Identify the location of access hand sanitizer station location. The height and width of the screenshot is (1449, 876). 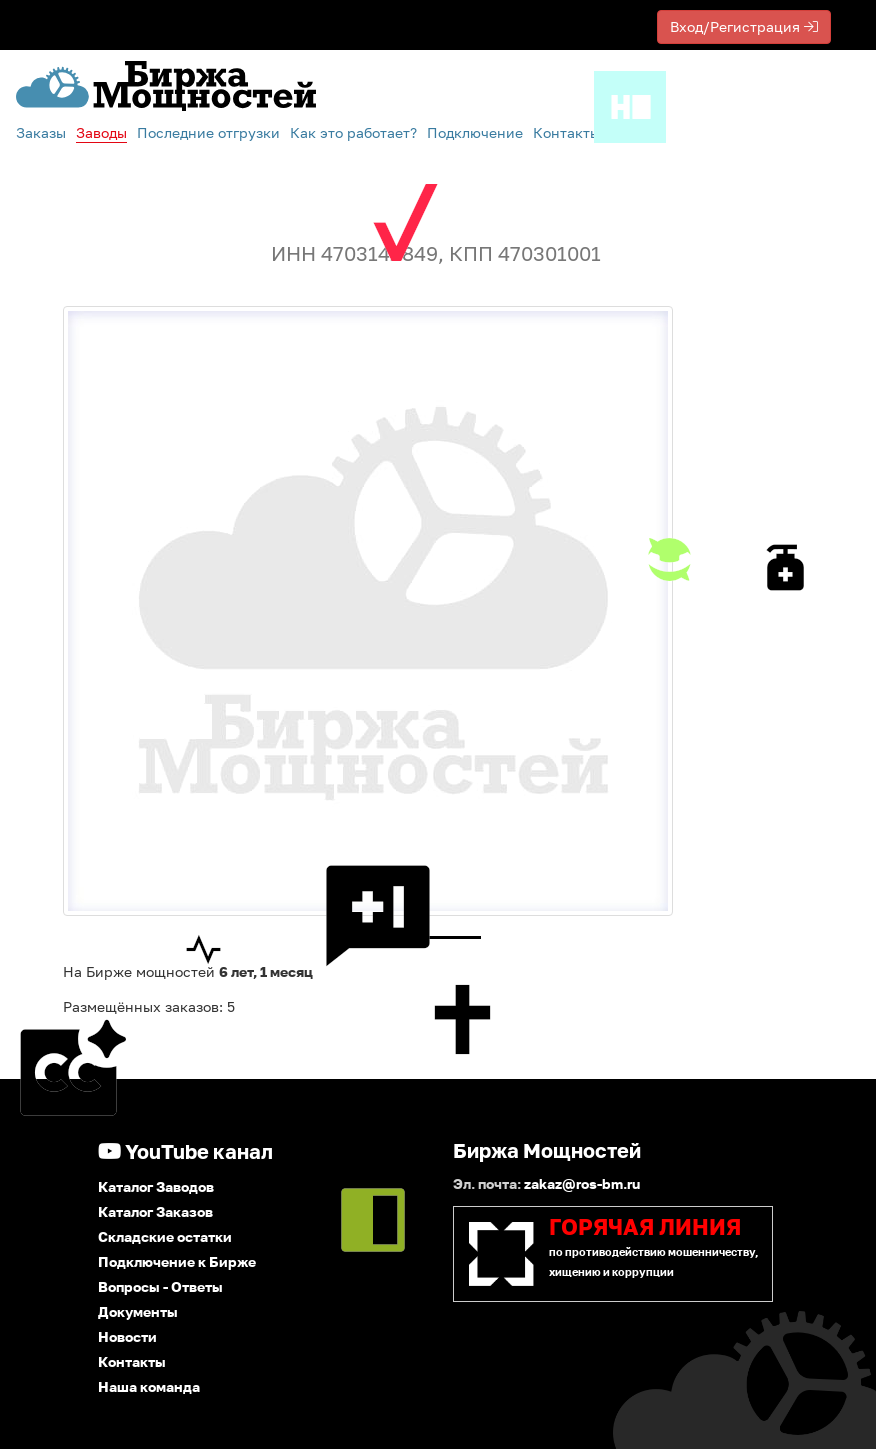
(785, 567).